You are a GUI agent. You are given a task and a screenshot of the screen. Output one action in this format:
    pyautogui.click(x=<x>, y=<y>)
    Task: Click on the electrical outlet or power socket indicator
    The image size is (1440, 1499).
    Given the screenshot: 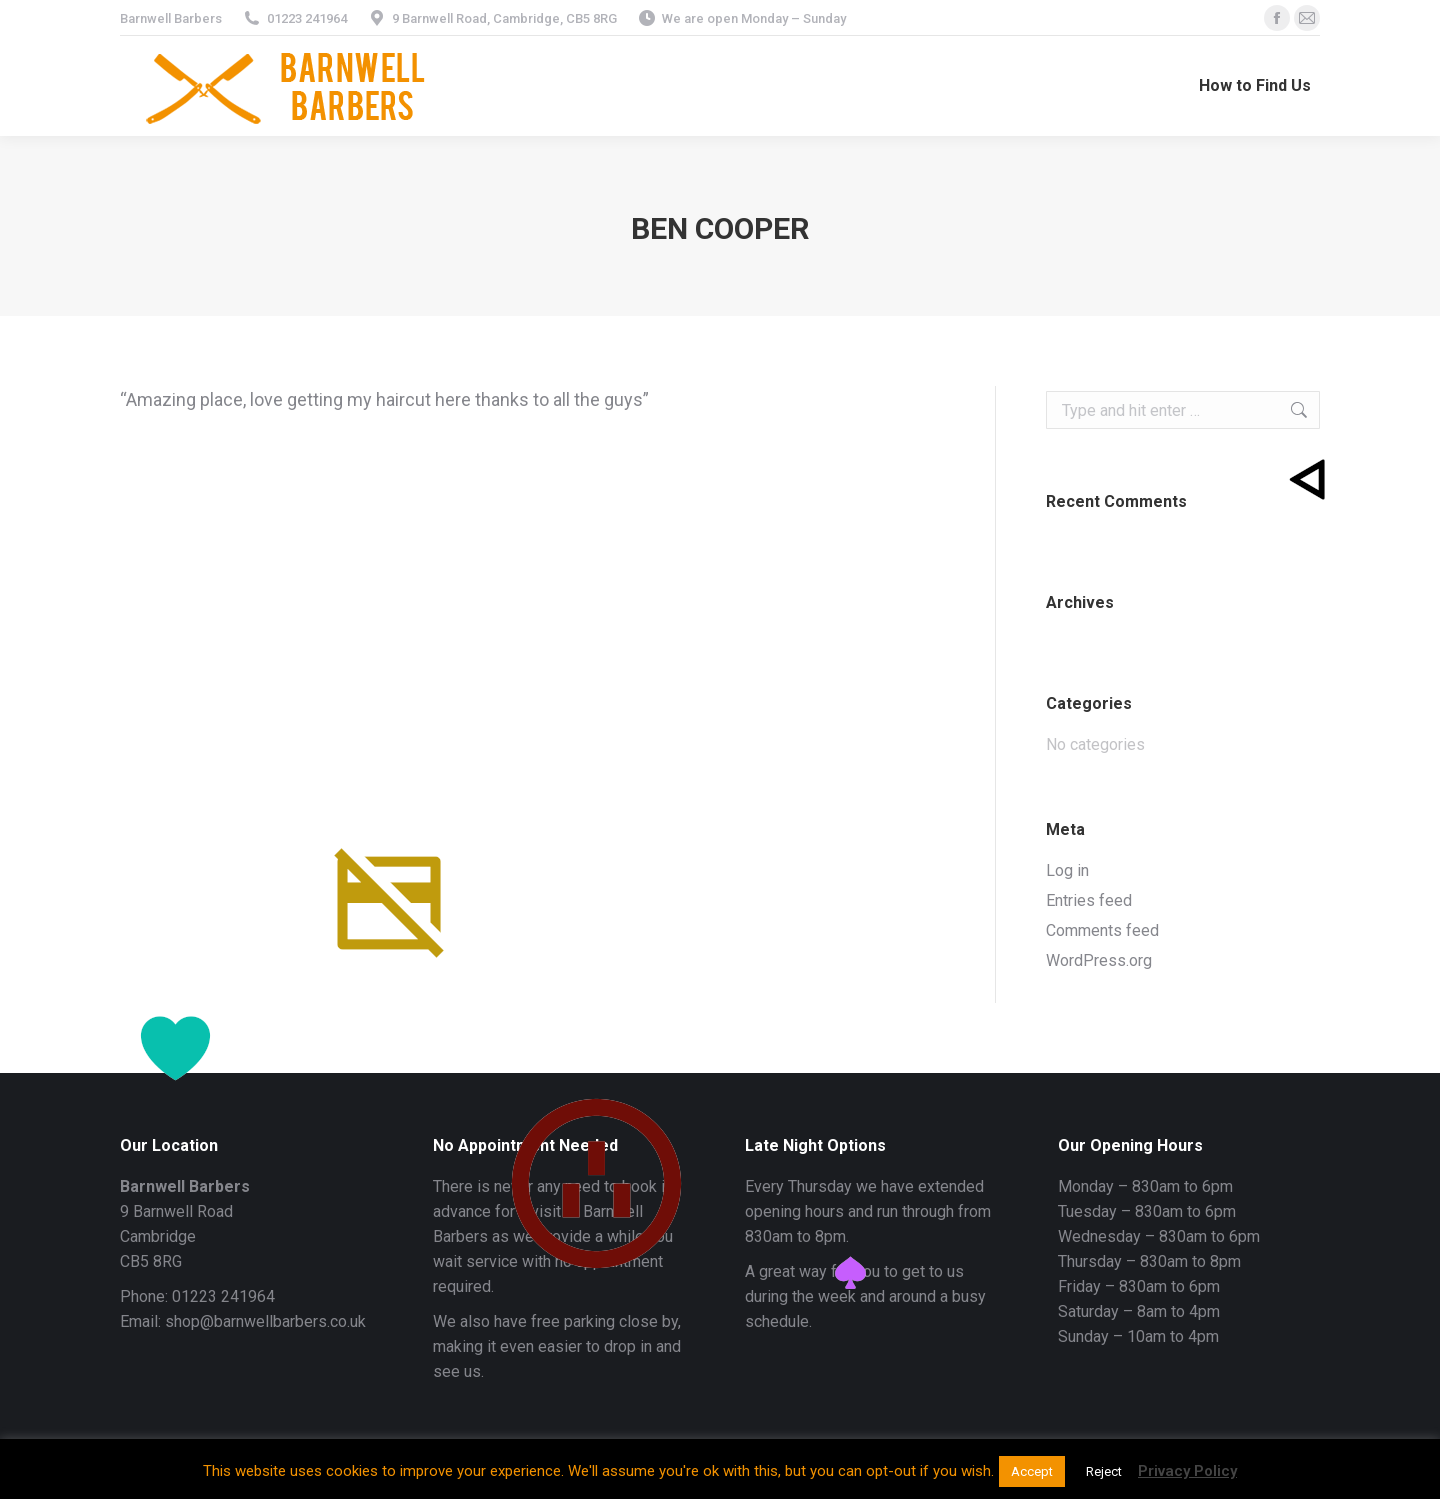 What is the action you would take?
    pyautogui.click(x=596, y=1183)
    